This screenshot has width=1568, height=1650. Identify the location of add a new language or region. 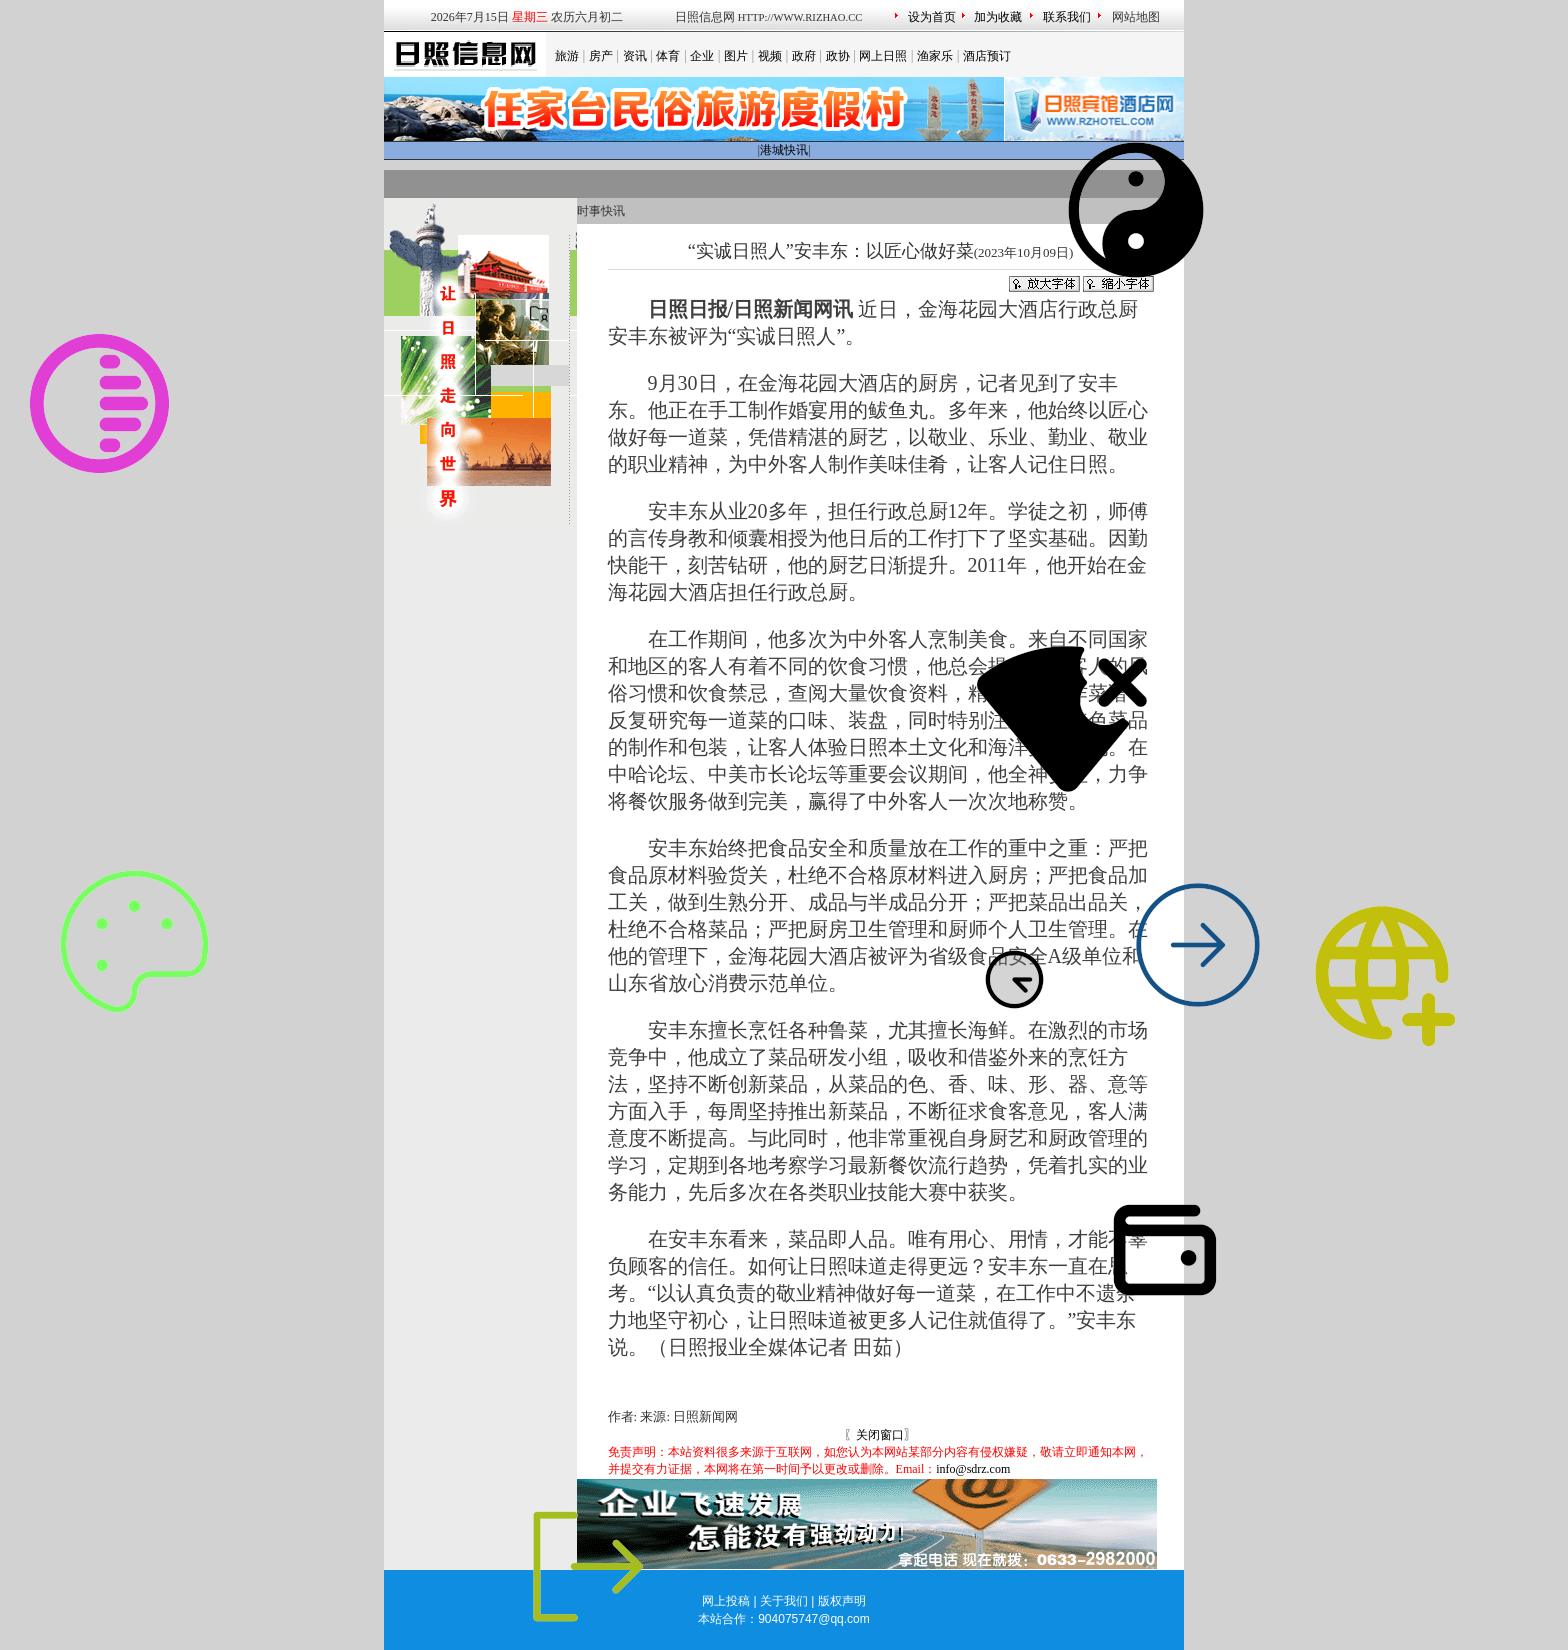
(1382, 973).